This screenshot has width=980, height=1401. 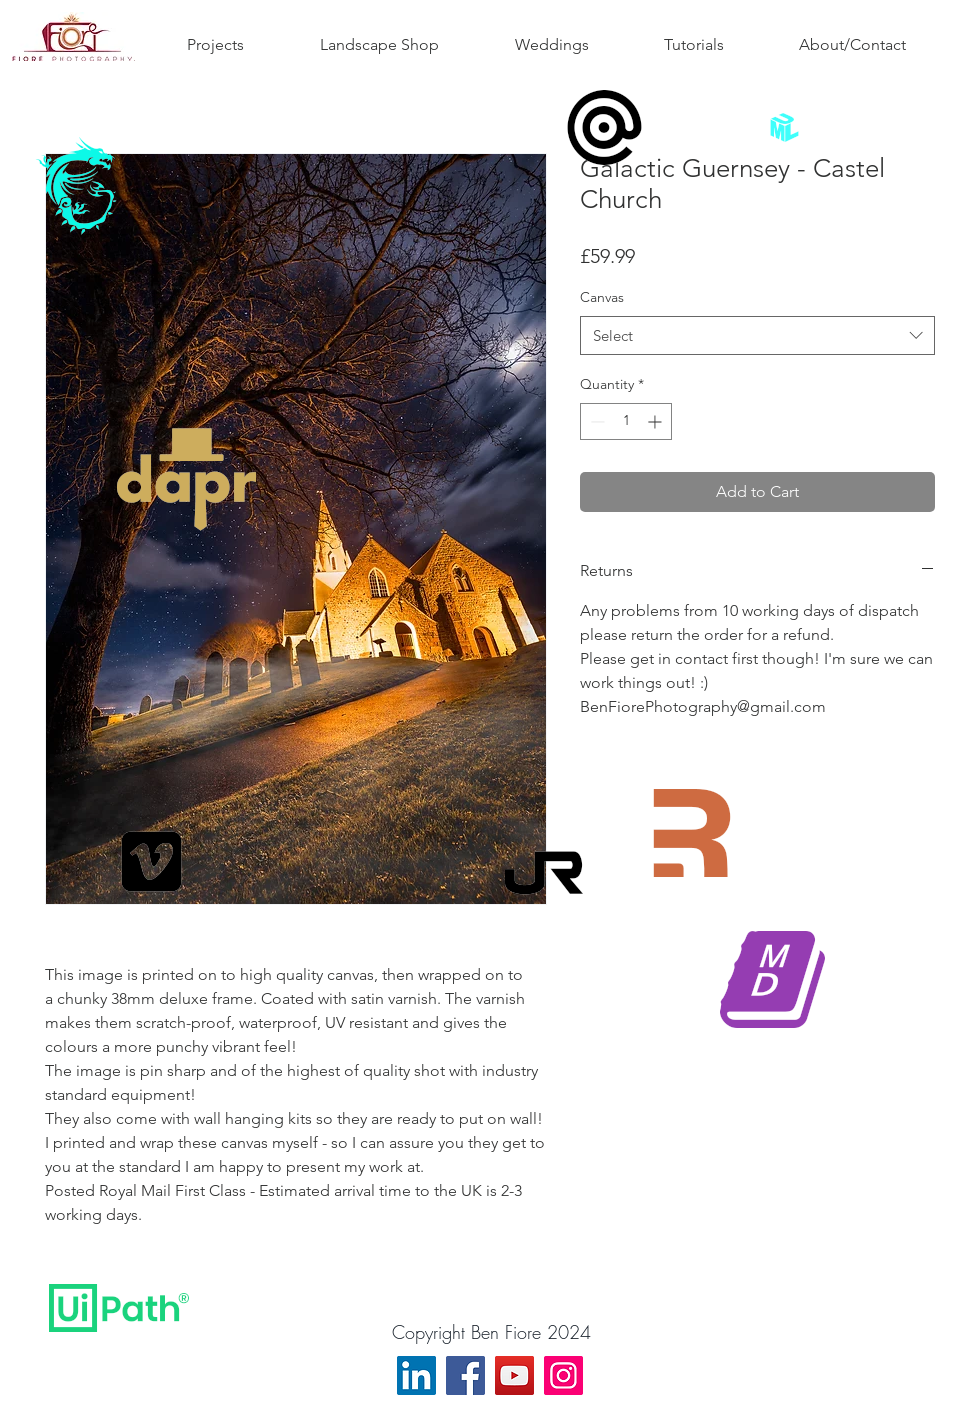 What do you see at coordinates (186, 479) in the screenshot?
I see `dapr distributed application runtime logo` at bounding box center [186, 479].